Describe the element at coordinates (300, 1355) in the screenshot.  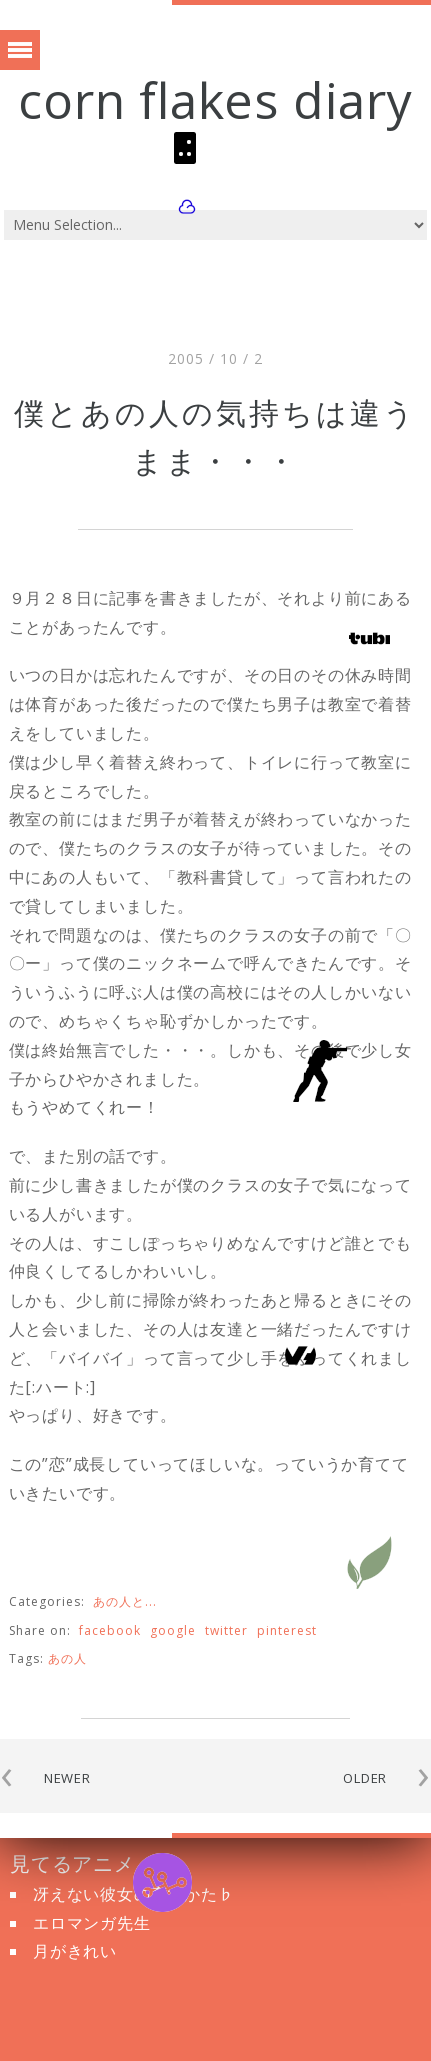
I see `OVH cloud hosting services logo` at that location.